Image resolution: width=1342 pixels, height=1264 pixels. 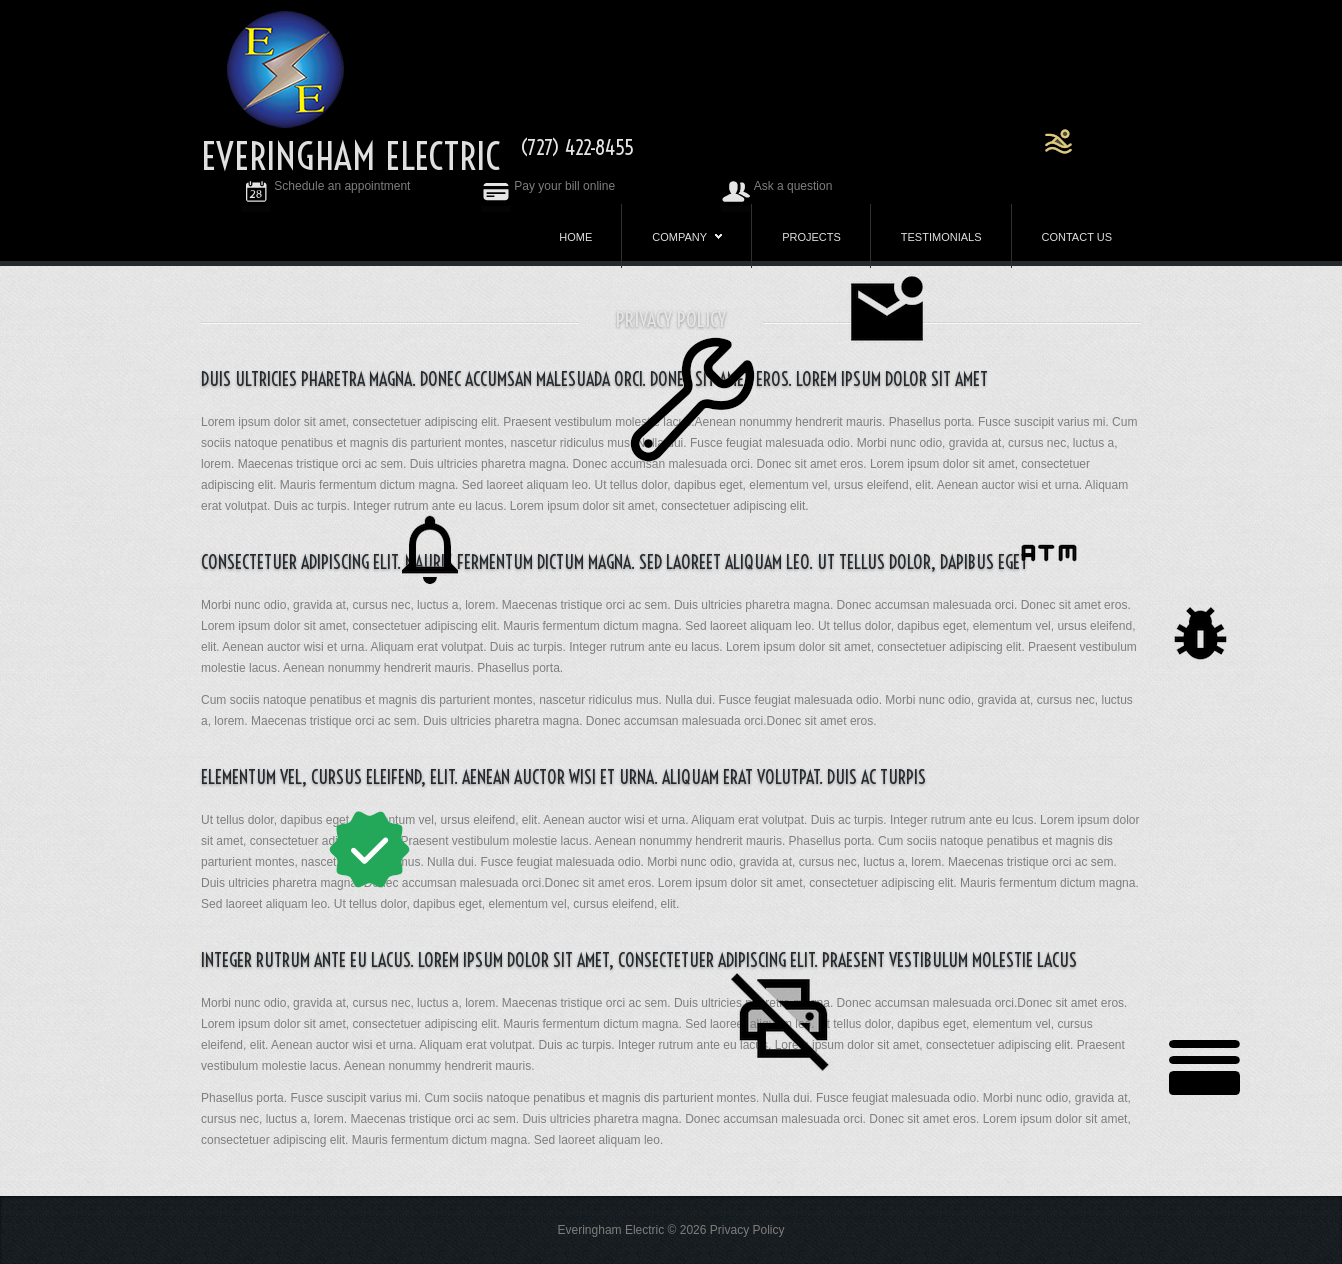 I want to click on indicates a verified discord server, so click(x=369, y=849).